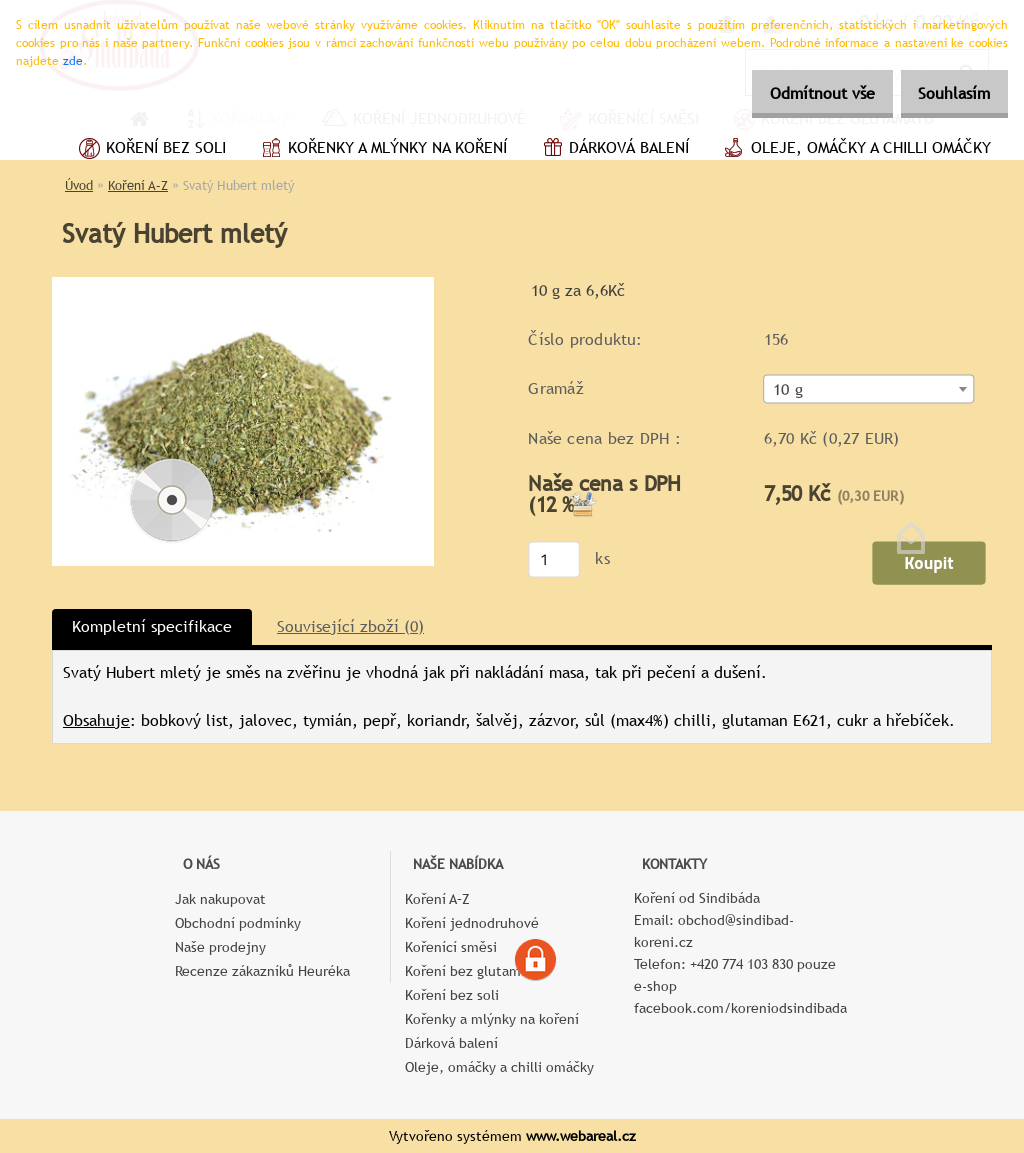  What do you see at coordinates (911, 538) in the screenshot?
I see `indicates a message has been read` at bounding box center [911, 538].